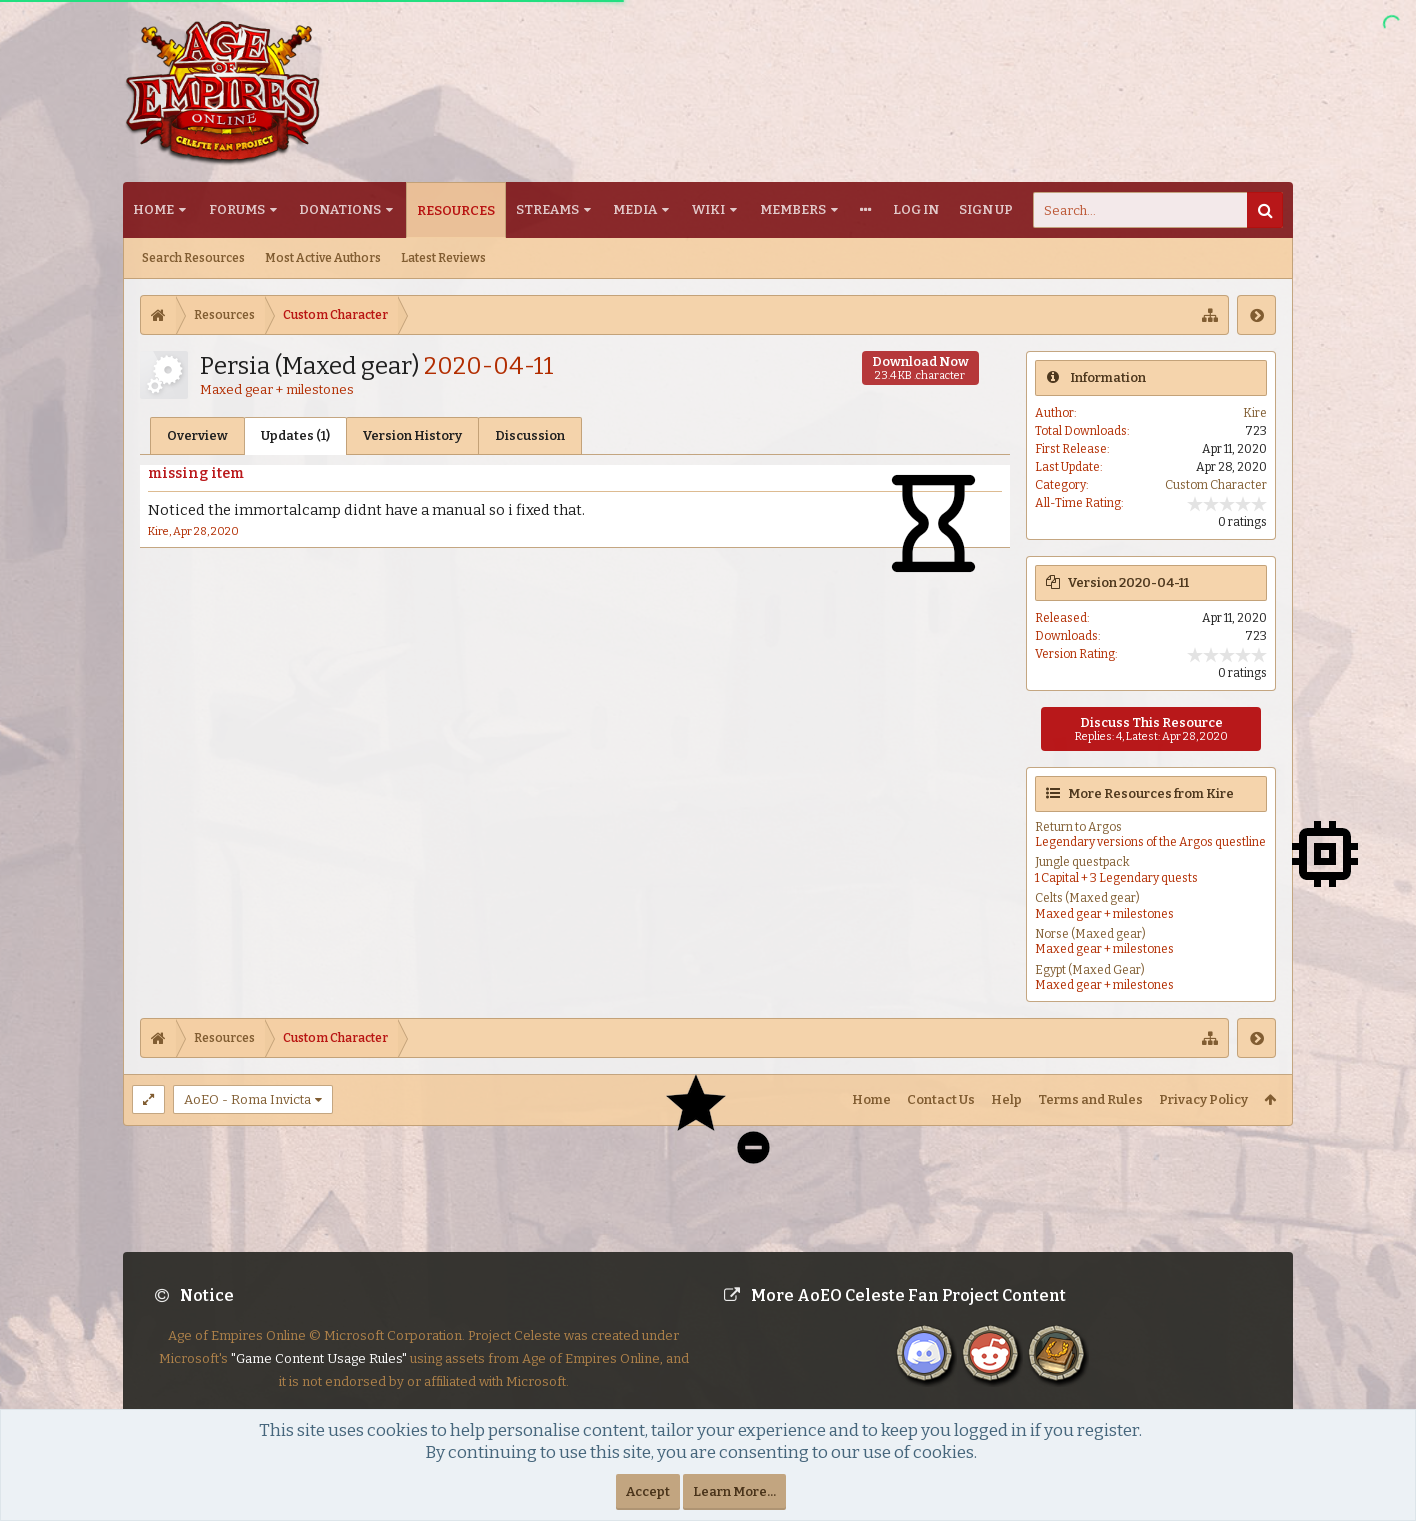 The height and width of the screenshot is (1521, 1416). What do you see at coordinates (696, 1104) in the screenshot?
I see `add item to favorites` at bounding box center [696, 1104].